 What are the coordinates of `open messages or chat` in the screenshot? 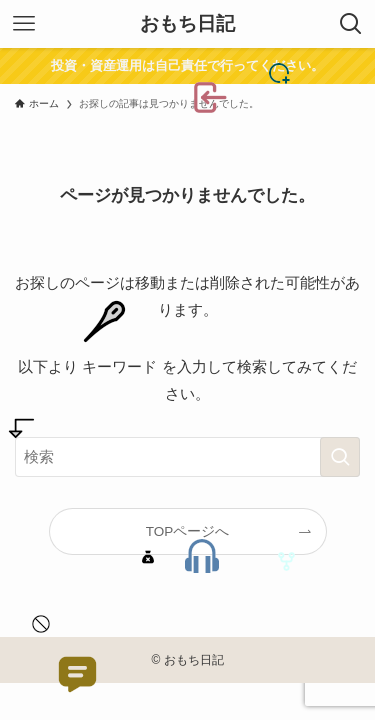 It's located at (77, 673).